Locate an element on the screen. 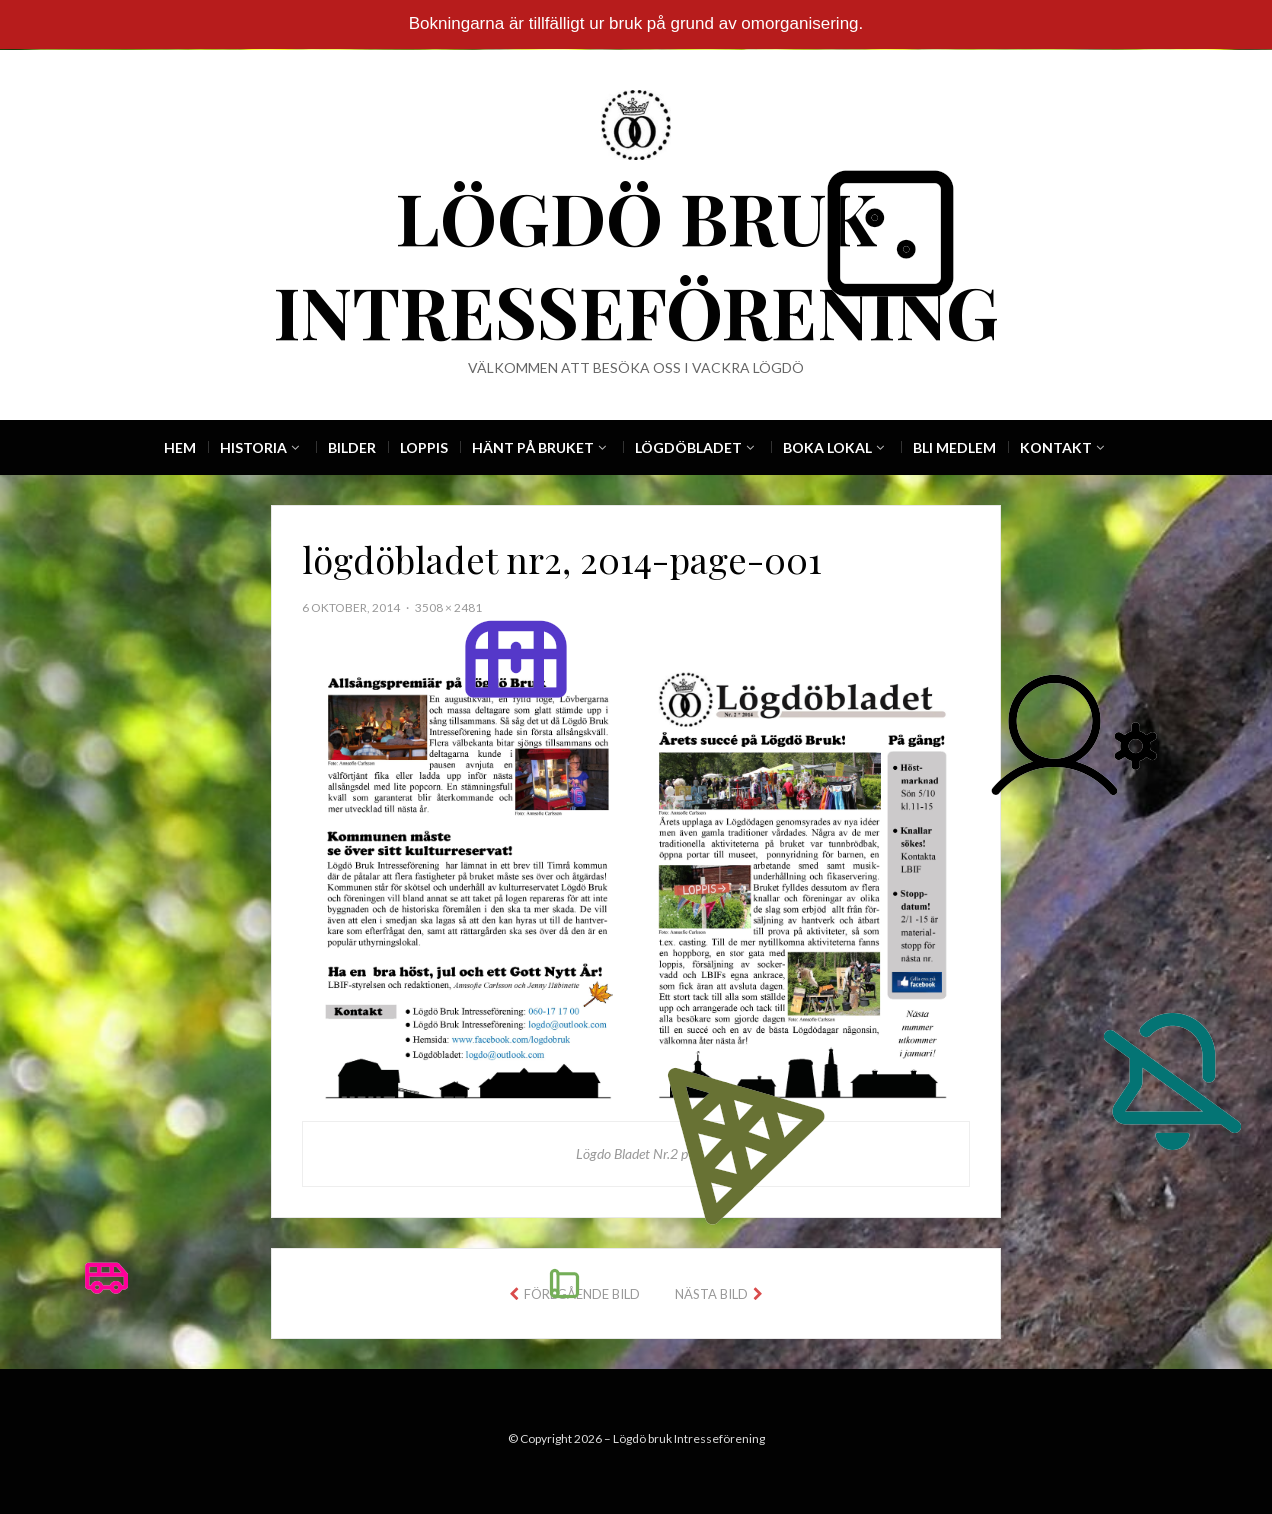 The image size is (1272, 1514). mute notifications is located at coordinates (1172, 1081).